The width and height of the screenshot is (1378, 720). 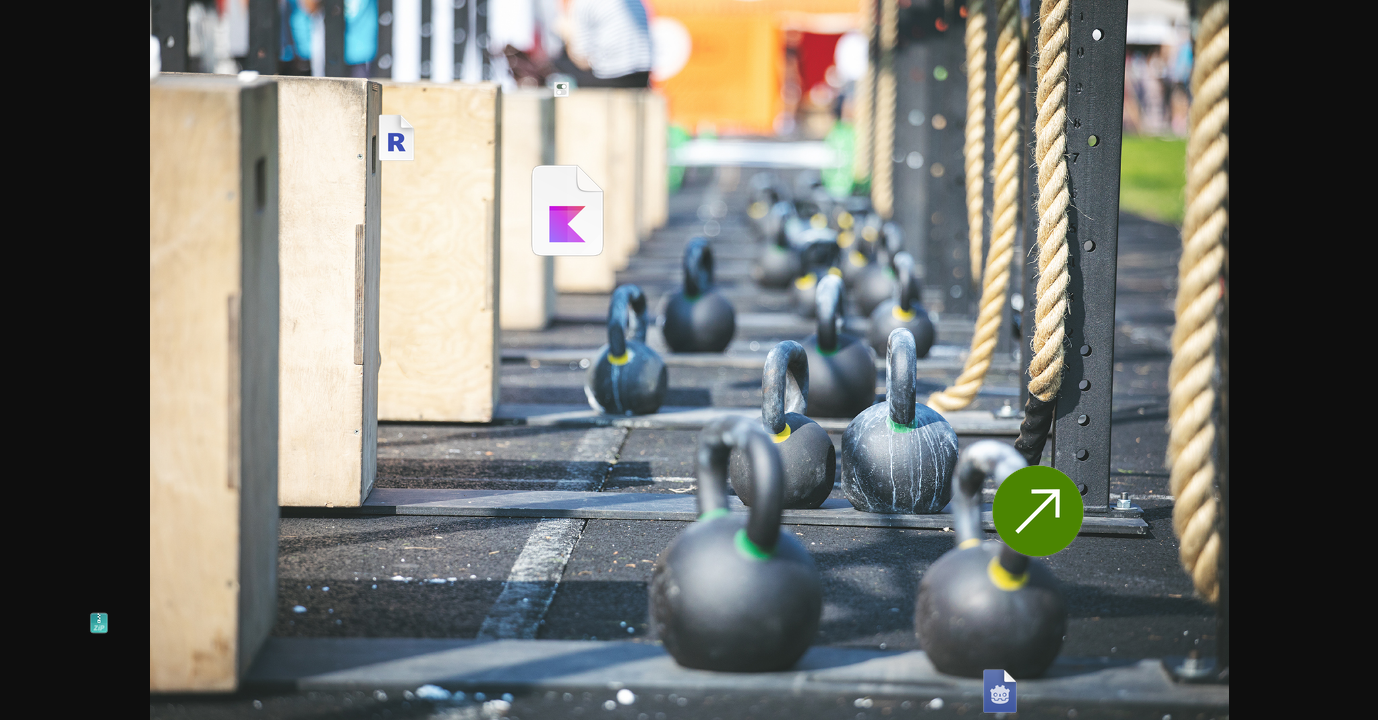 I want to click on a kotlin source code file, so click(x=567, y=210).